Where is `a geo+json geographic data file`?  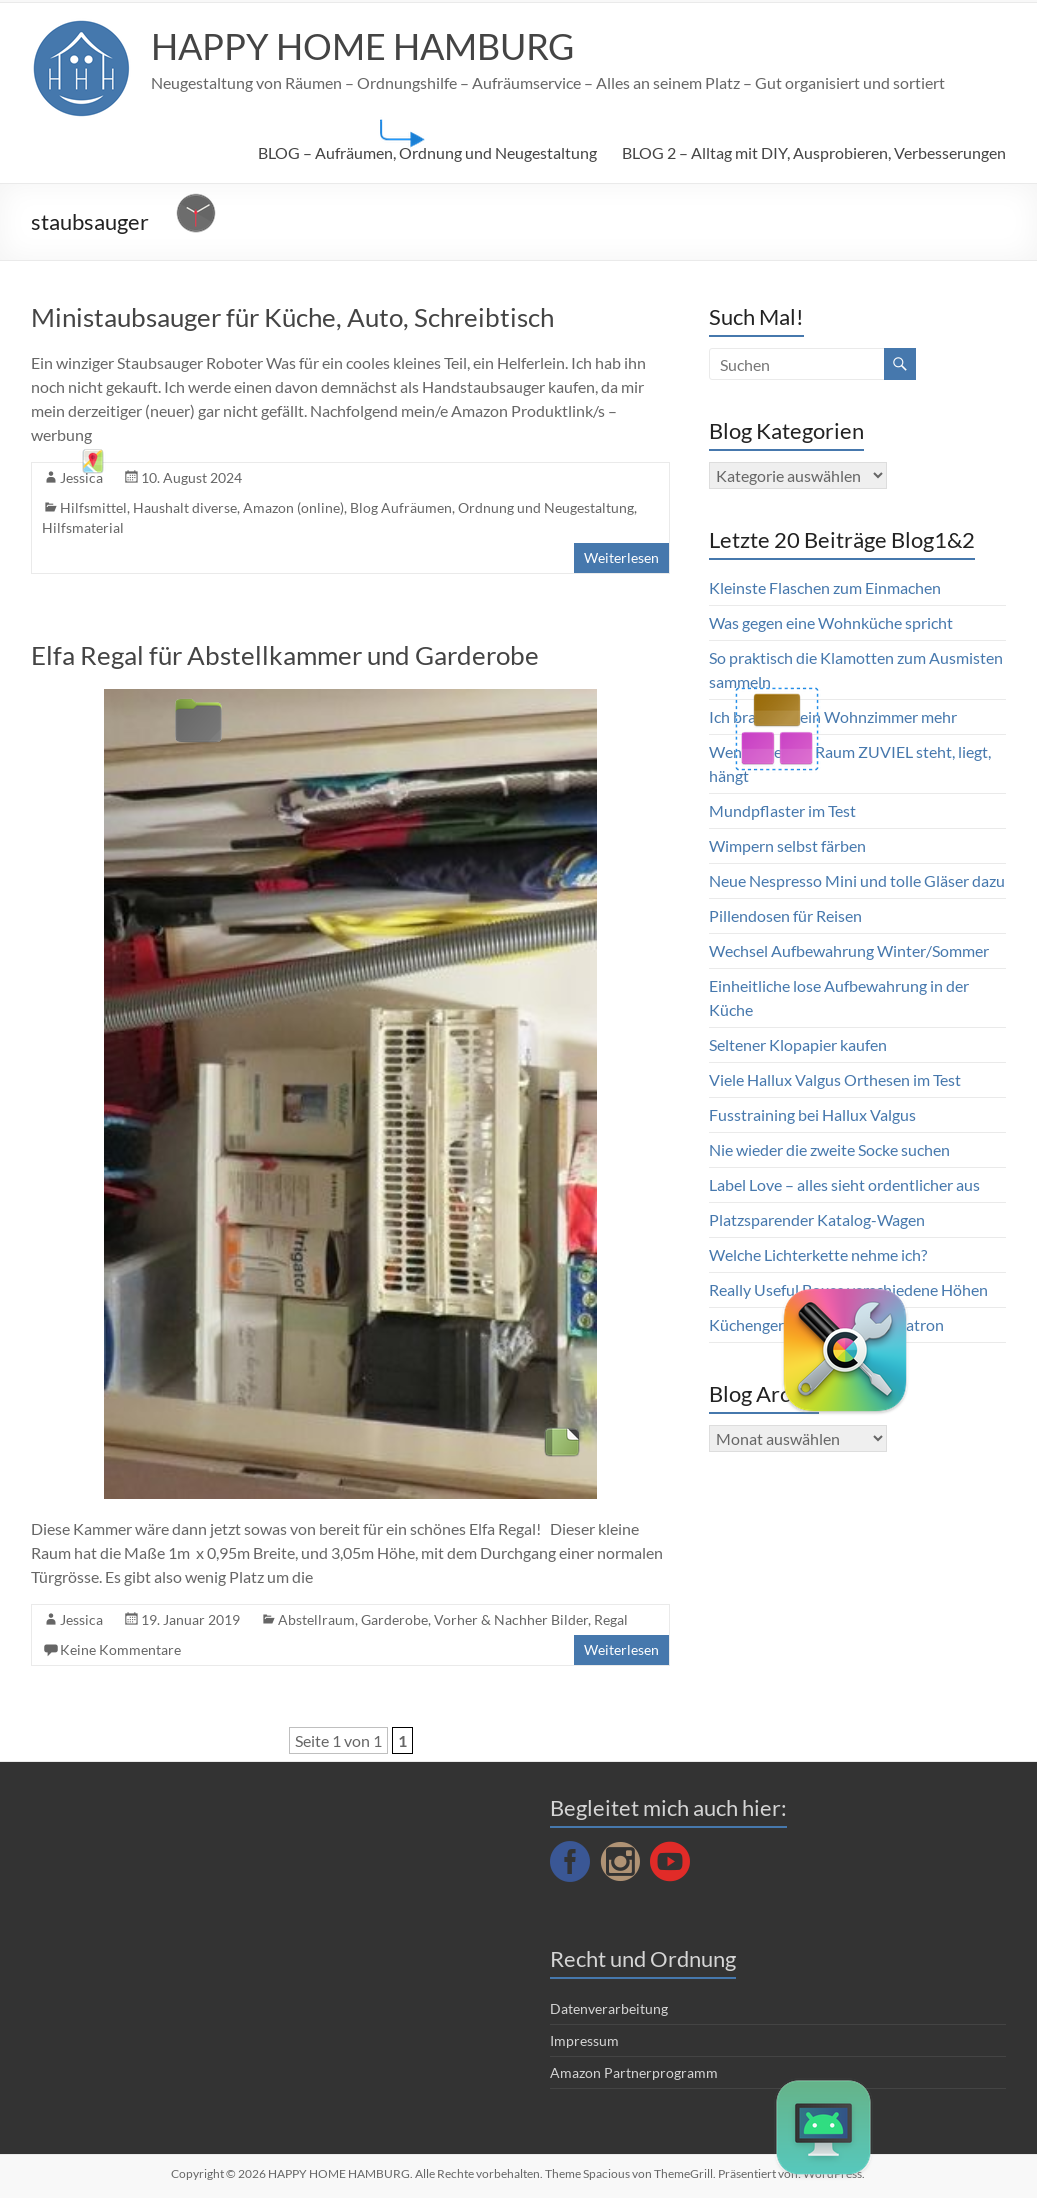 a geo+json geographic data file is located at coordinates (93, 461).